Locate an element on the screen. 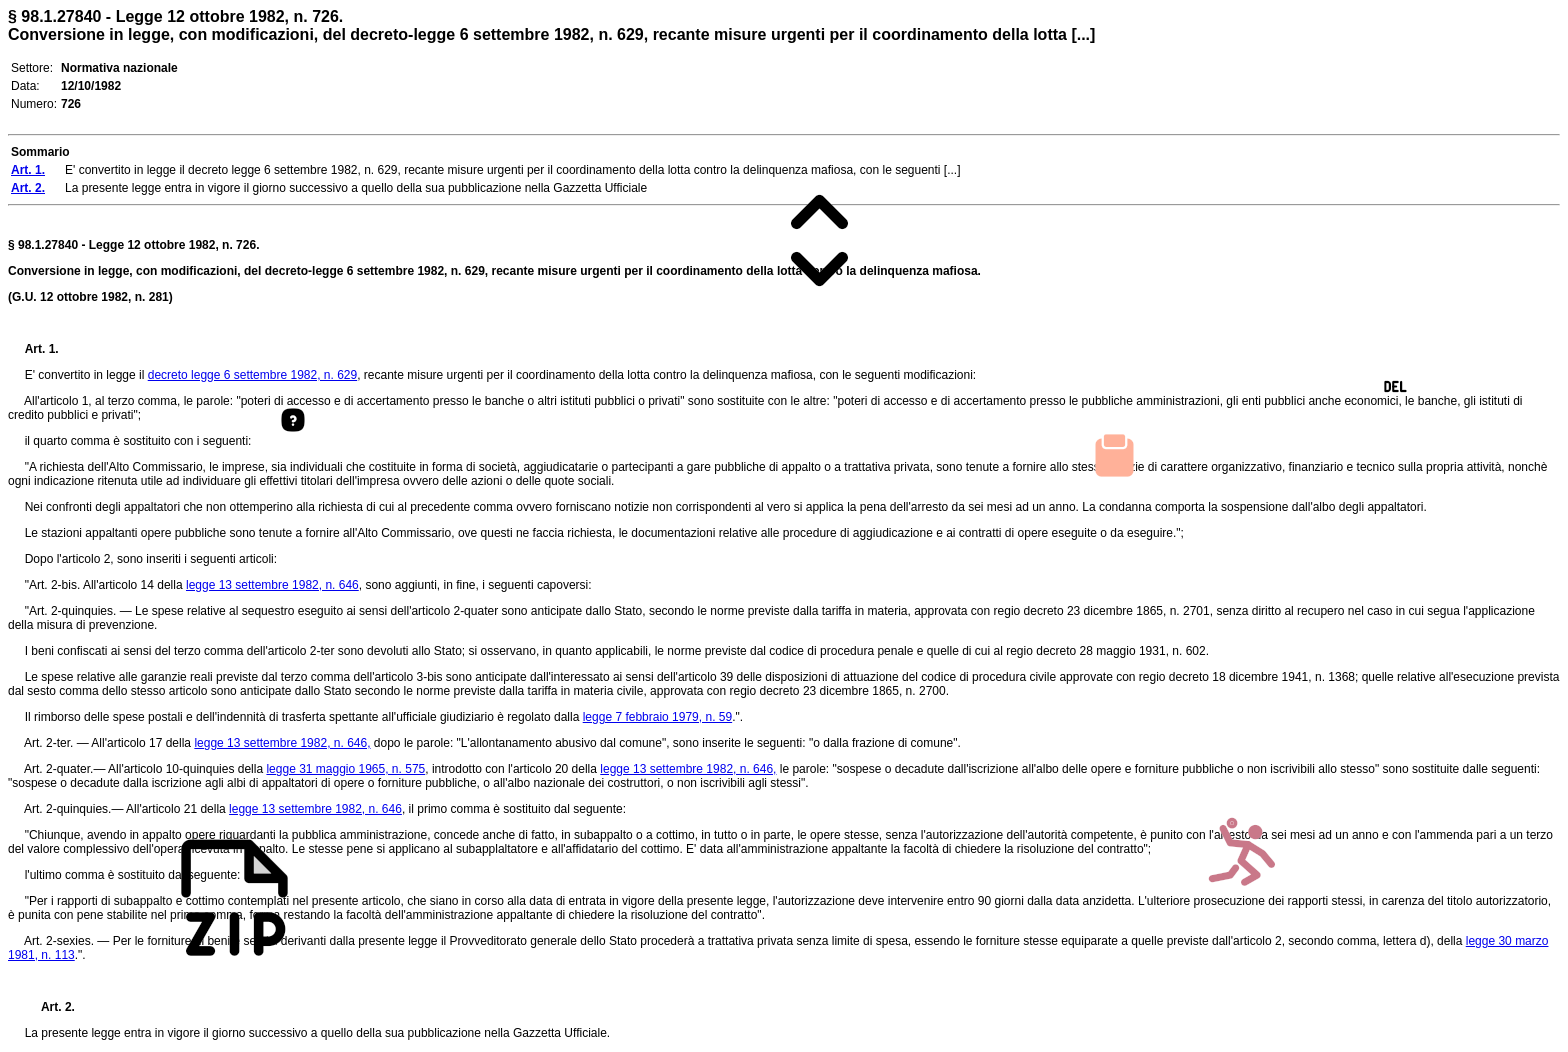 This screenshot has height=1052, width=1568. indicates an HTTP DELETE request method is located at coordinates (1395, 386).